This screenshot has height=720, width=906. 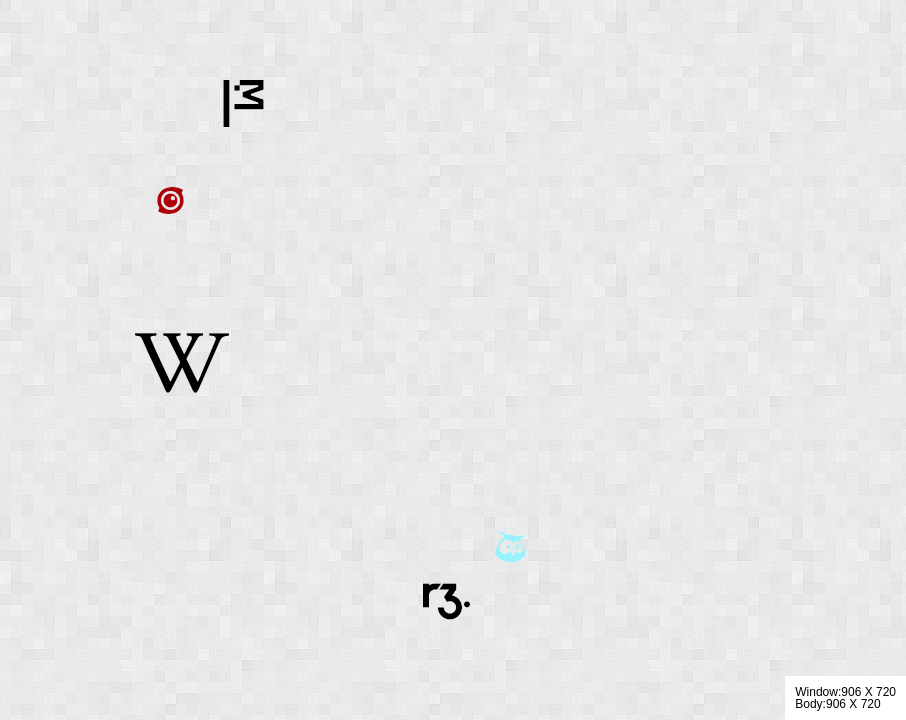 What do you see at coordinates (446, 601) in the screenshot?
I see `r3 company logo` at bounding box center [446, 601].